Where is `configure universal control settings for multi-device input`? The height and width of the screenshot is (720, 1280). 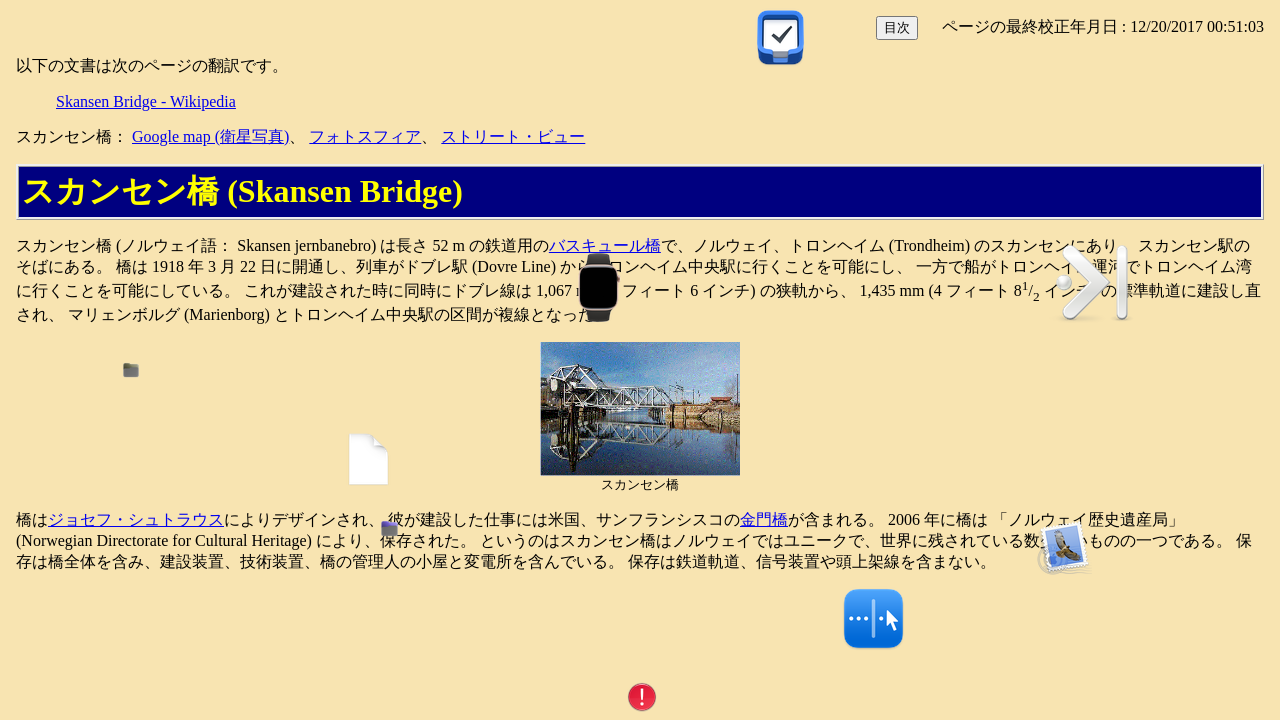
configure universal control settings for multi-device input is located at coordinates (873, 618).